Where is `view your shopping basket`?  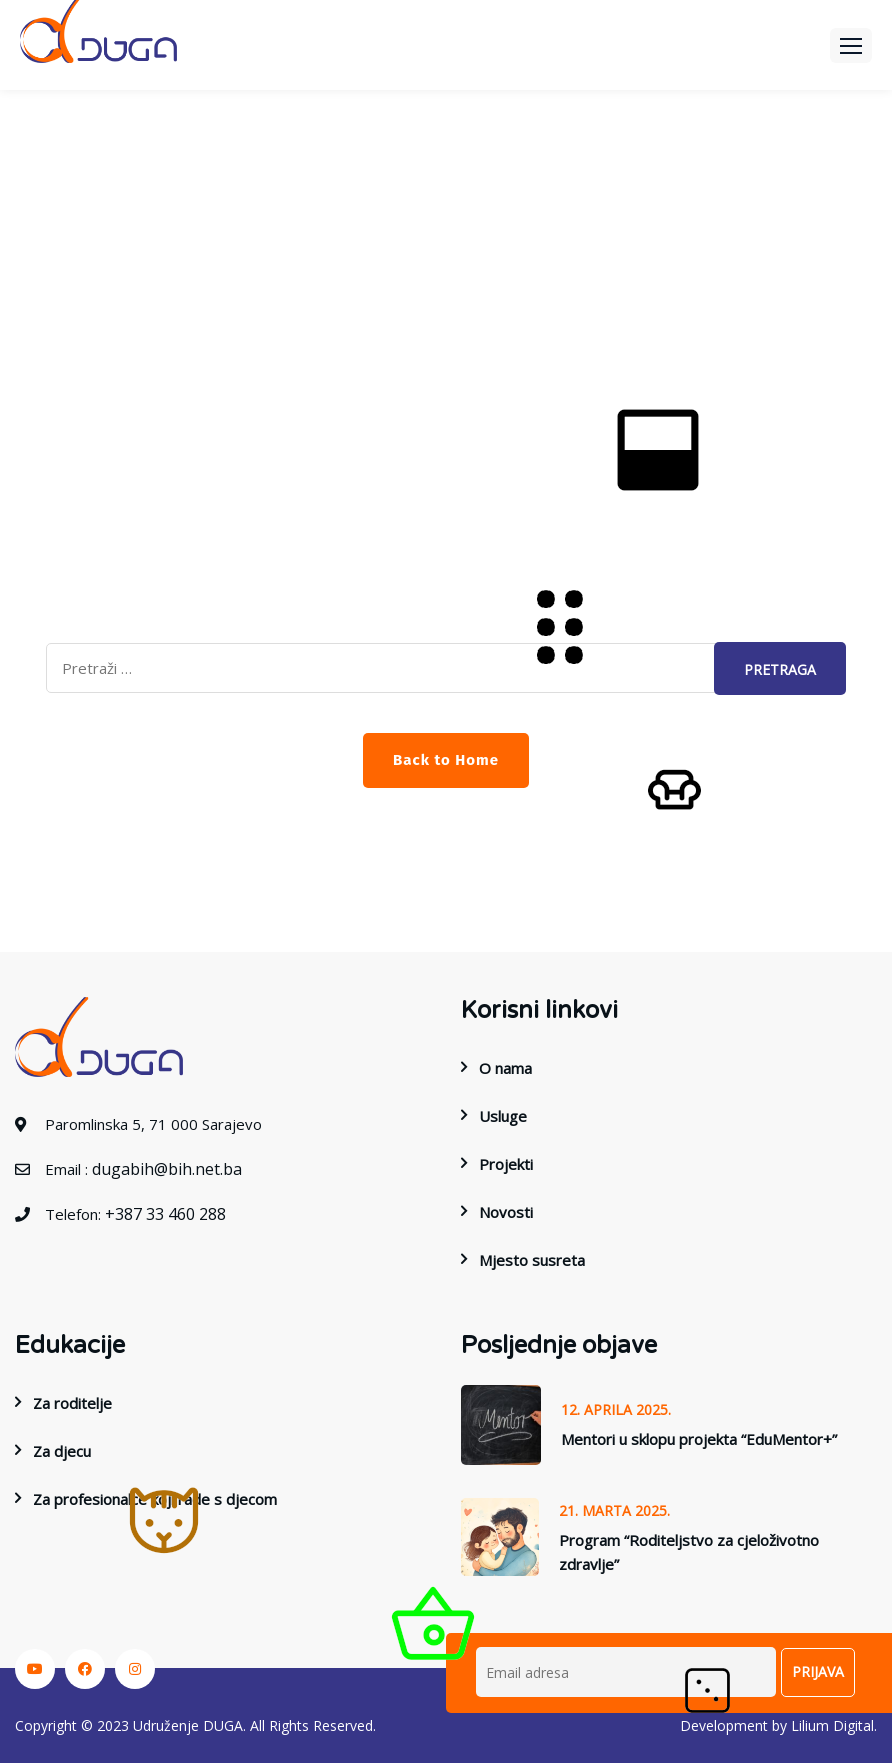
view your shopping basket is located at coordinates (433, 1625).